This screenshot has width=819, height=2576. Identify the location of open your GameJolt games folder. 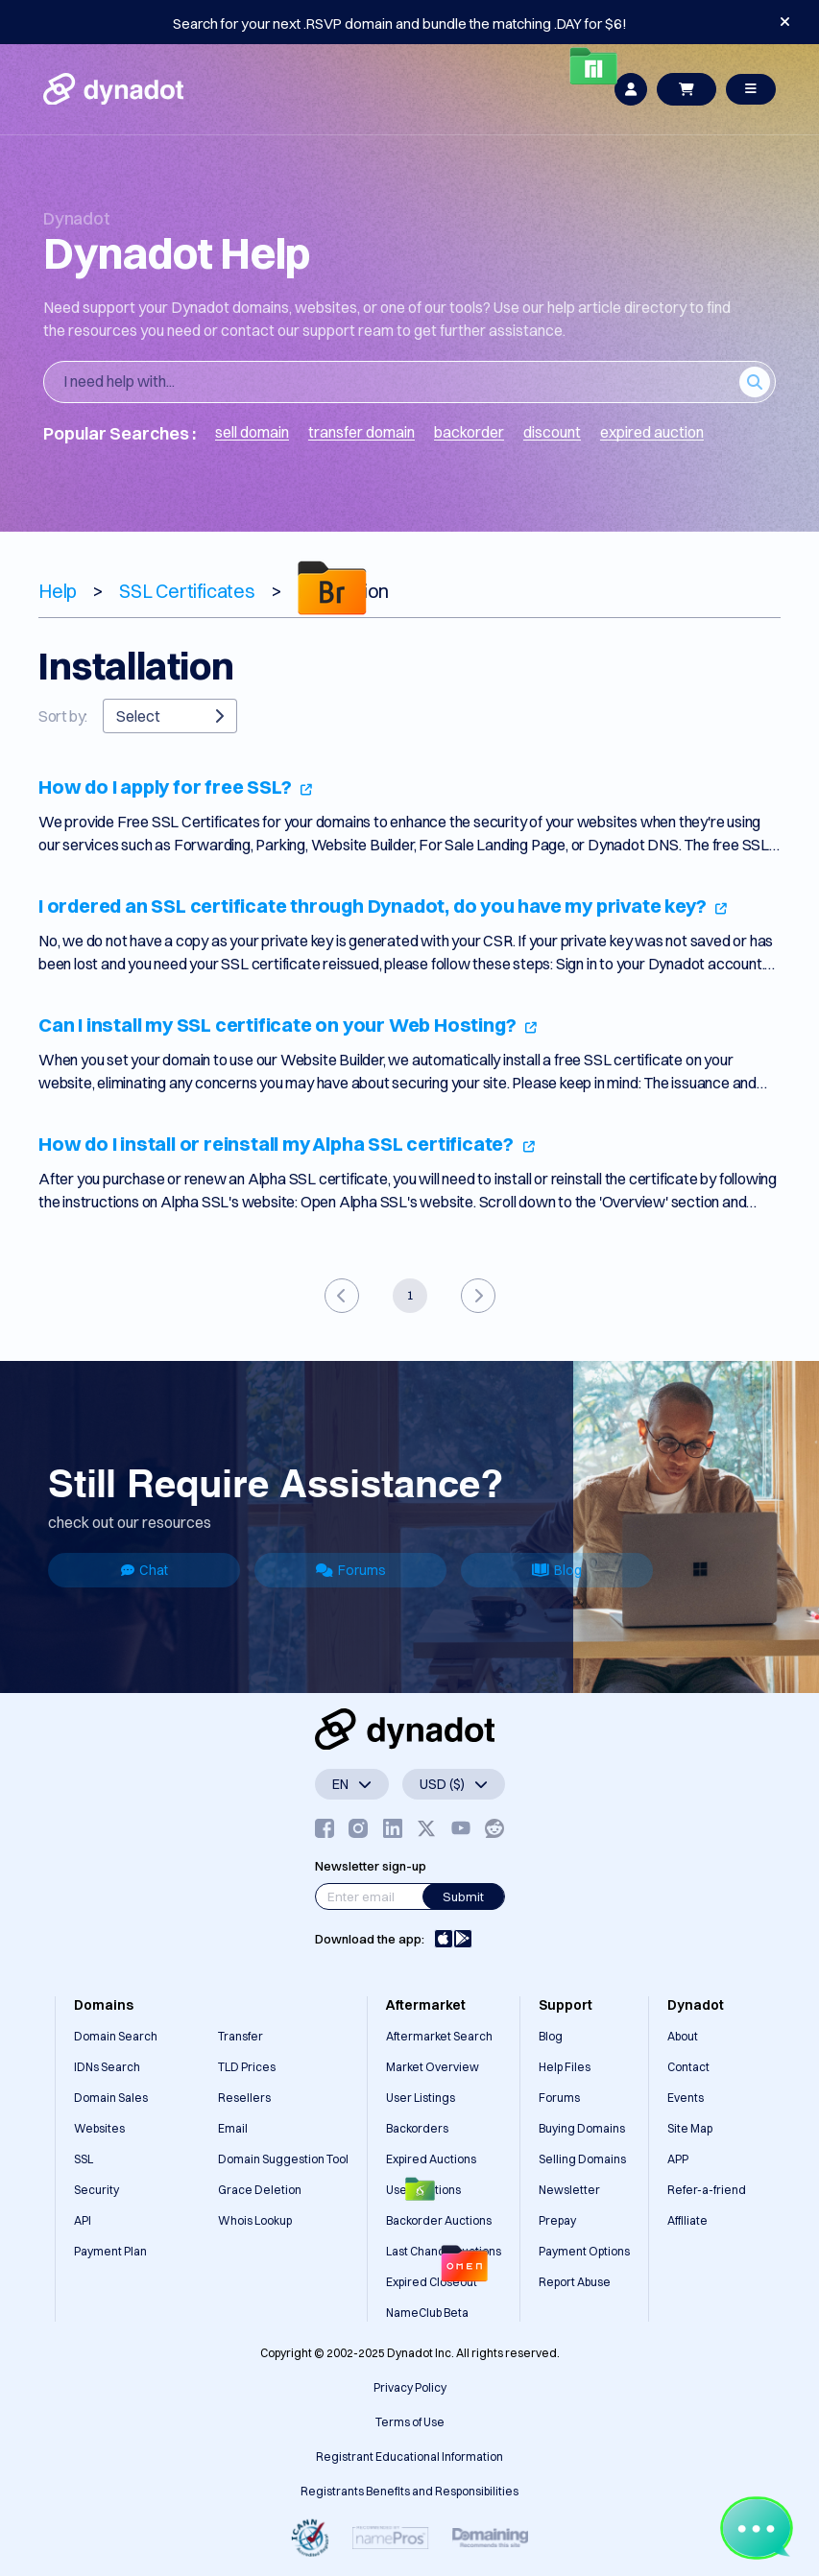
(420, 2189).